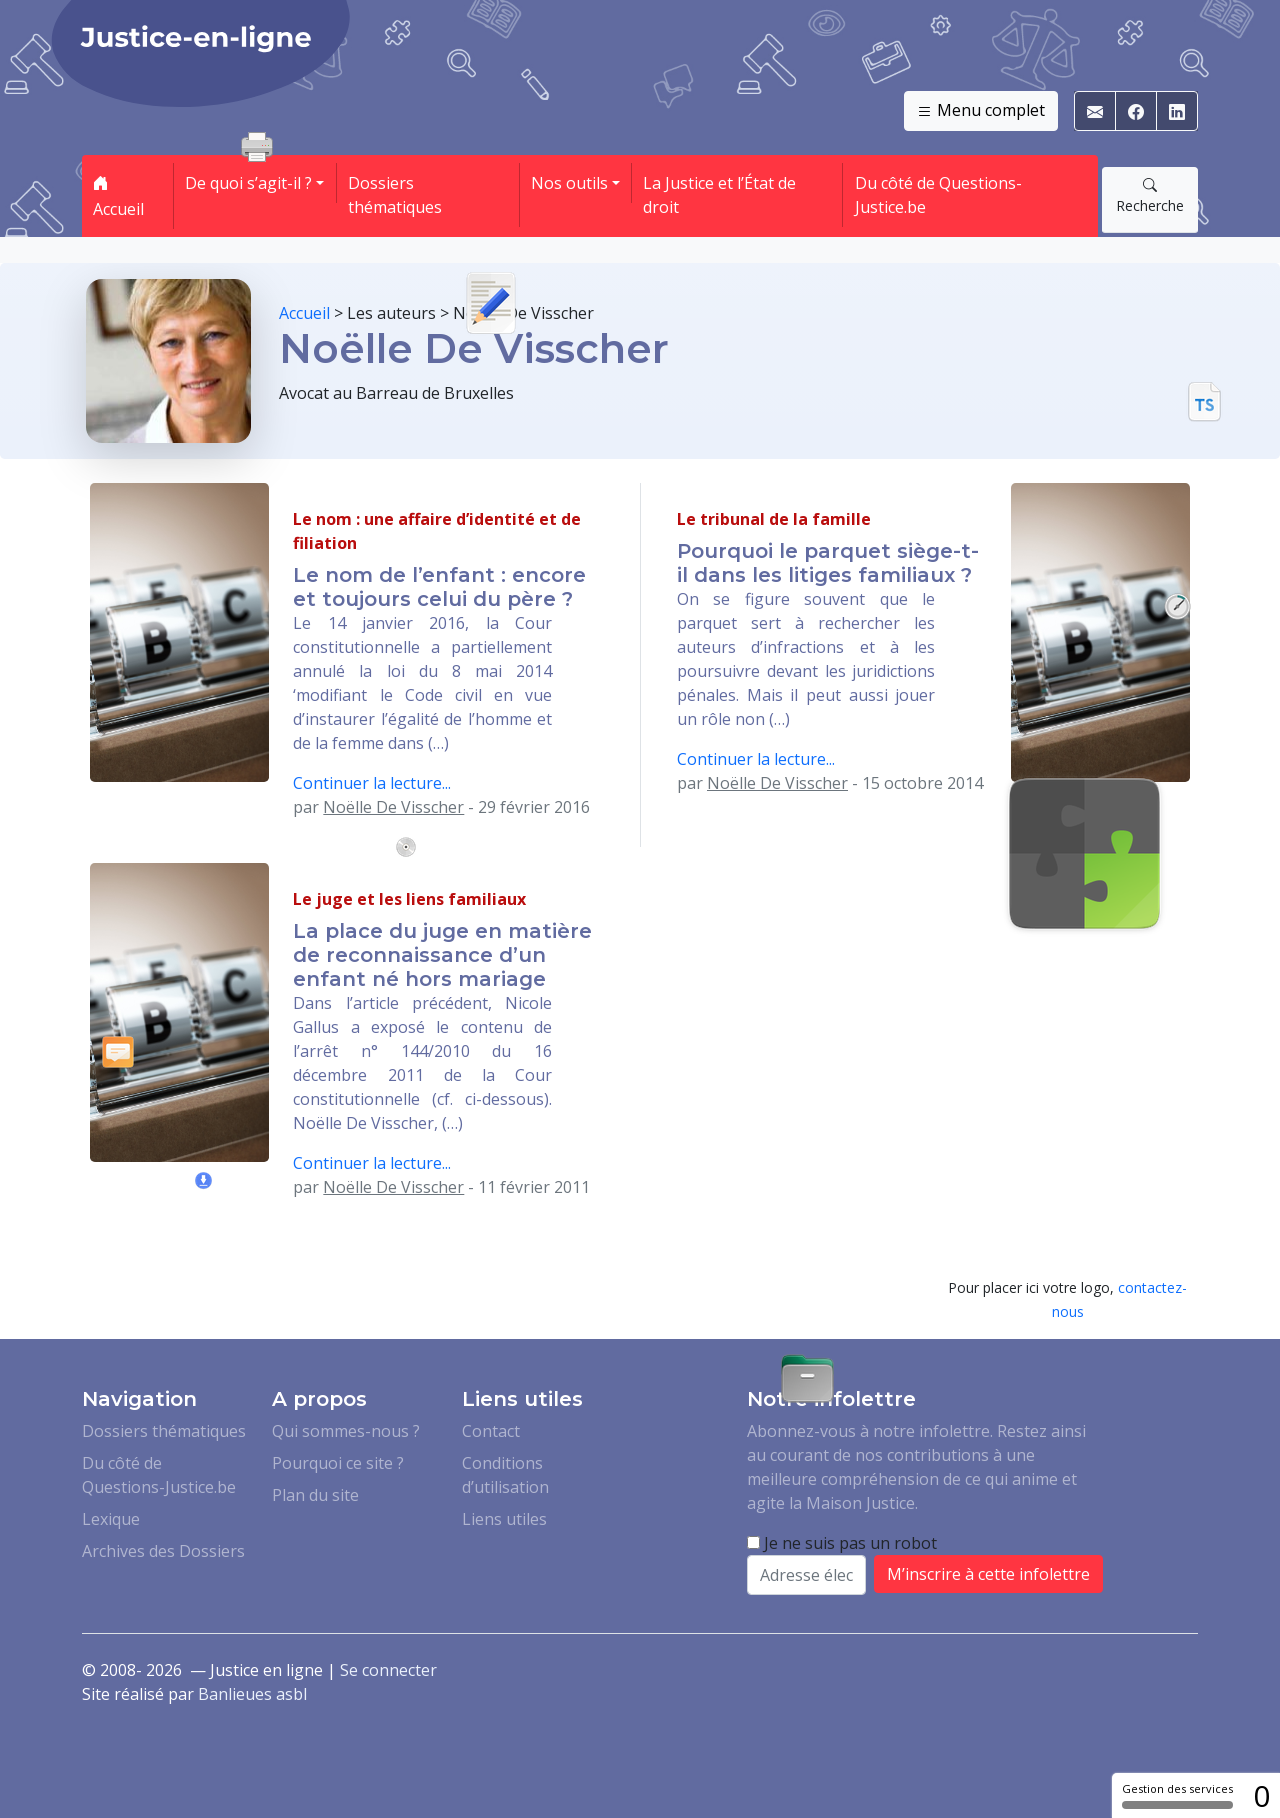 This screenshot has height=1818, width=1280. Describe the element at coordinates (491, 303) in the screenshot. I see `open the text editor application` at that location.